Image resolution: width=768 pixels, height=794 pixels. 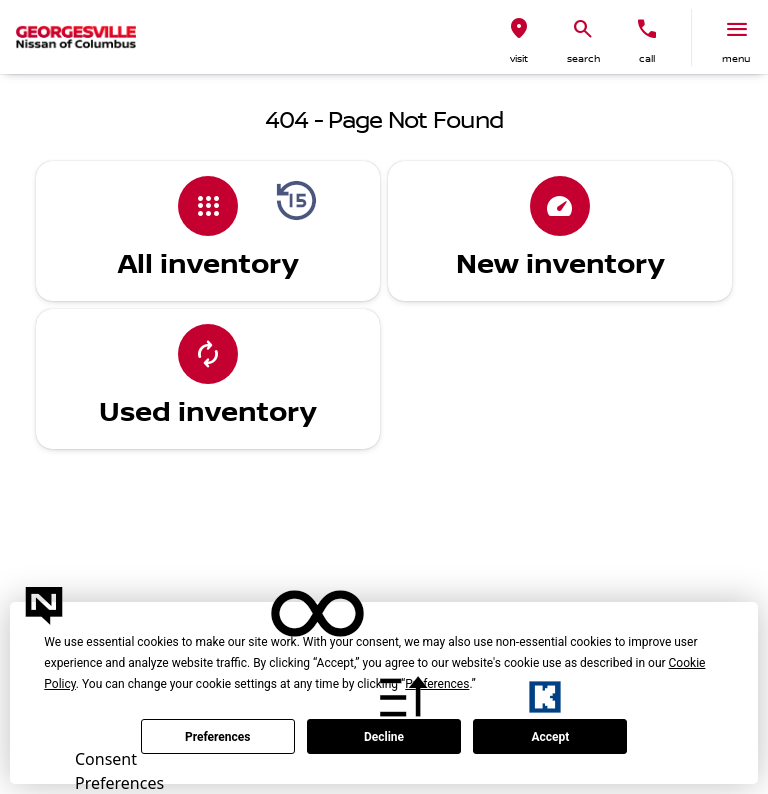 What do you see at coordinates (44, 606) in the screenshot?
I see `NATS.io messaging system logo` at bounding box center [44, 606].